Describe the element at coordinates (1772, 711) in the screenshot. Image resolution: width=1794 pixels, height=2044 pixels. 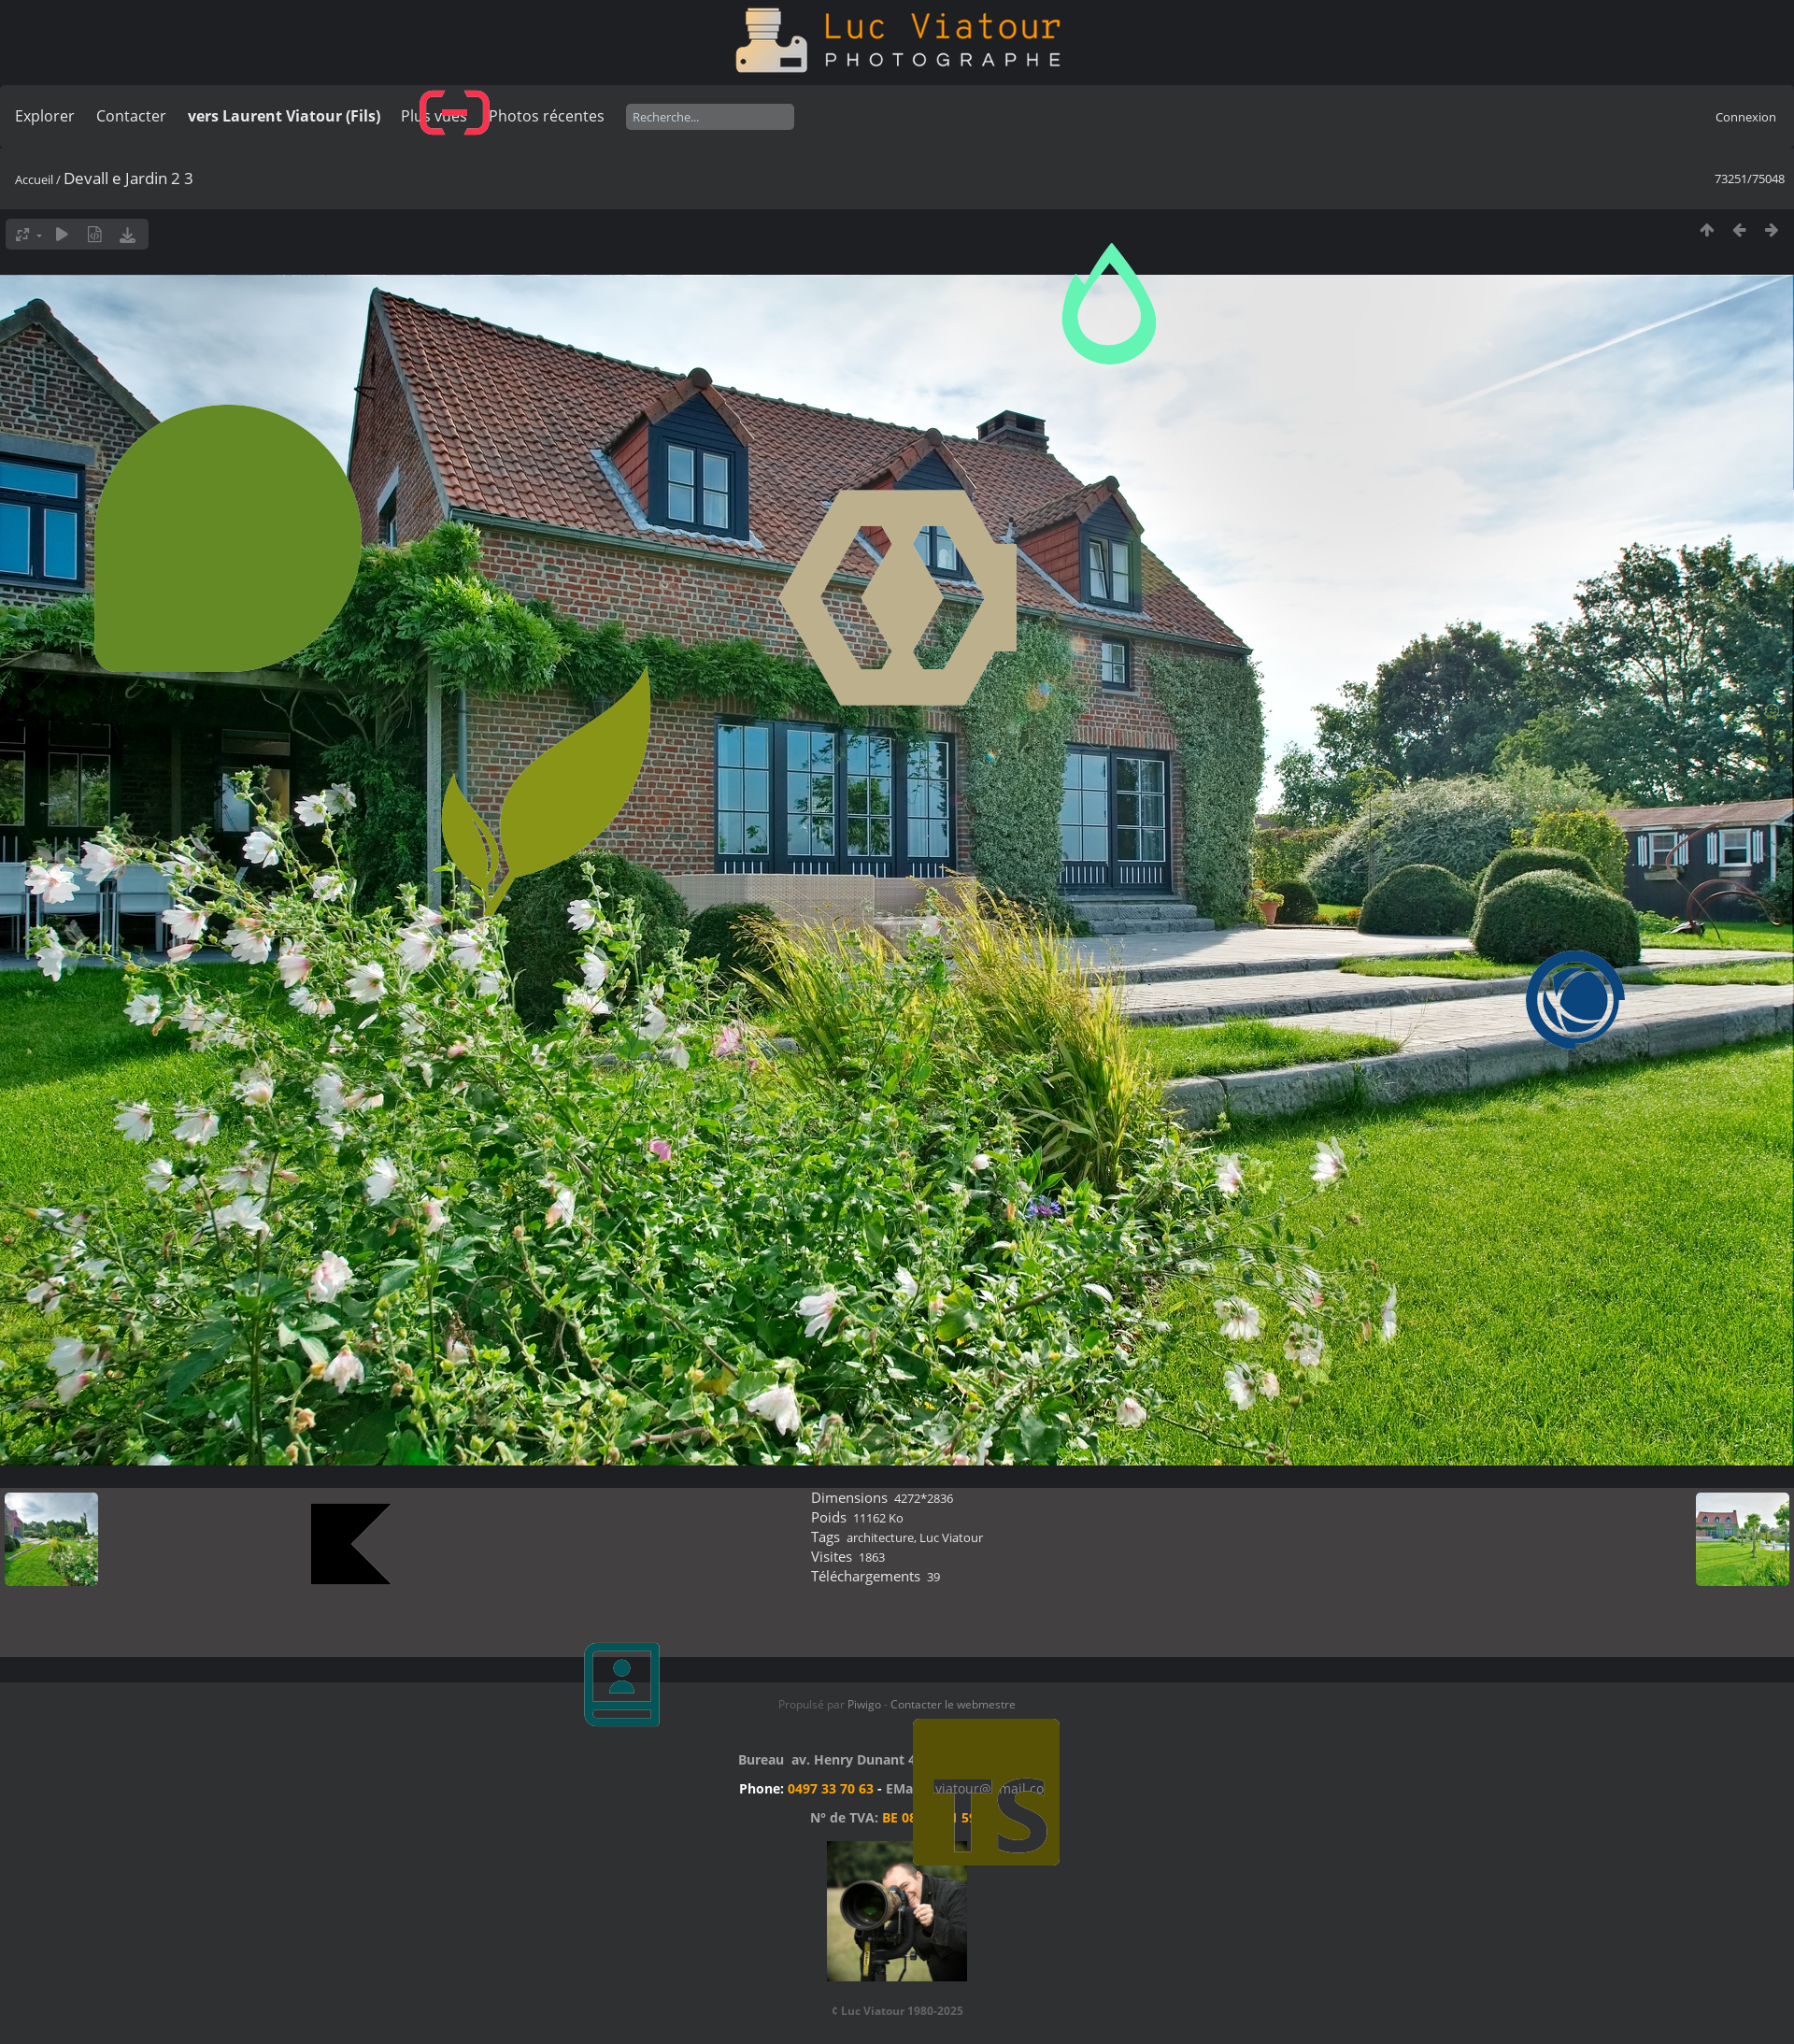
I see `open Waze navigation app` at that location.